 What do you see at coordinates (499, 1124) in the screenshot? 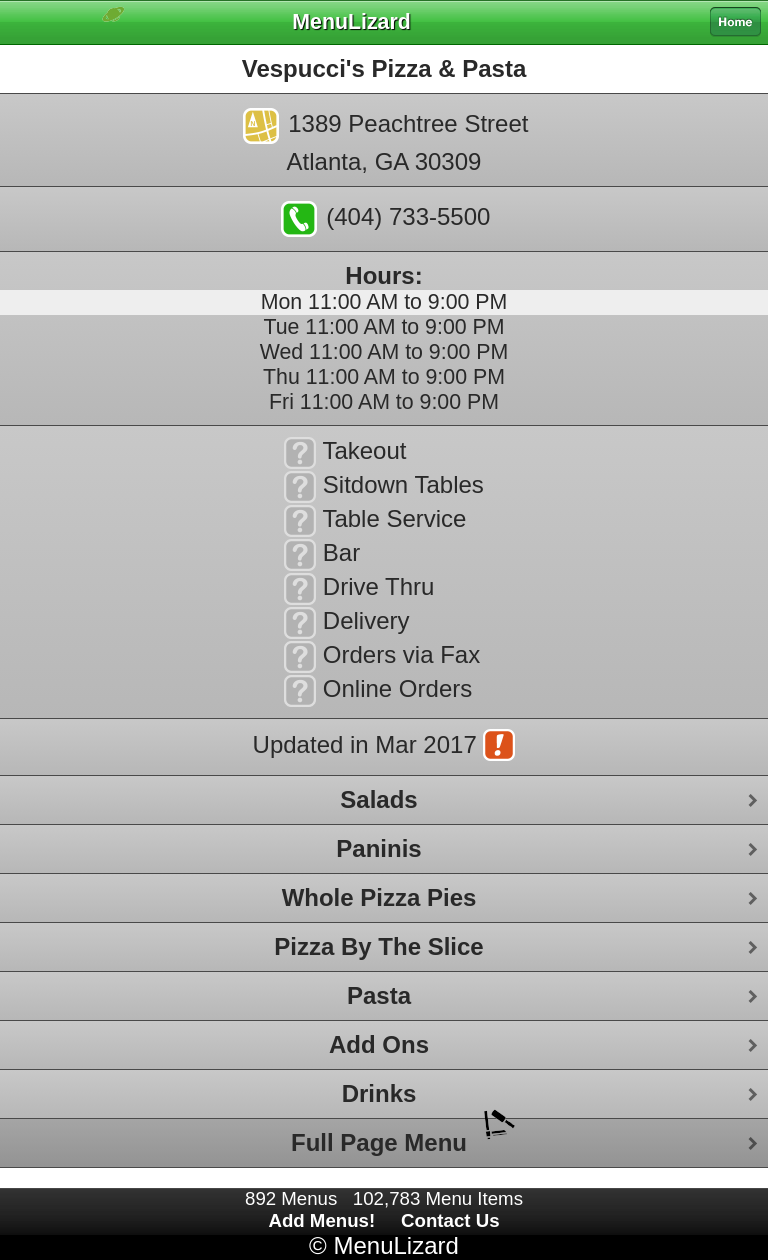
I see `woodworking tools or crafting section` at bounding box center [499, 1124].